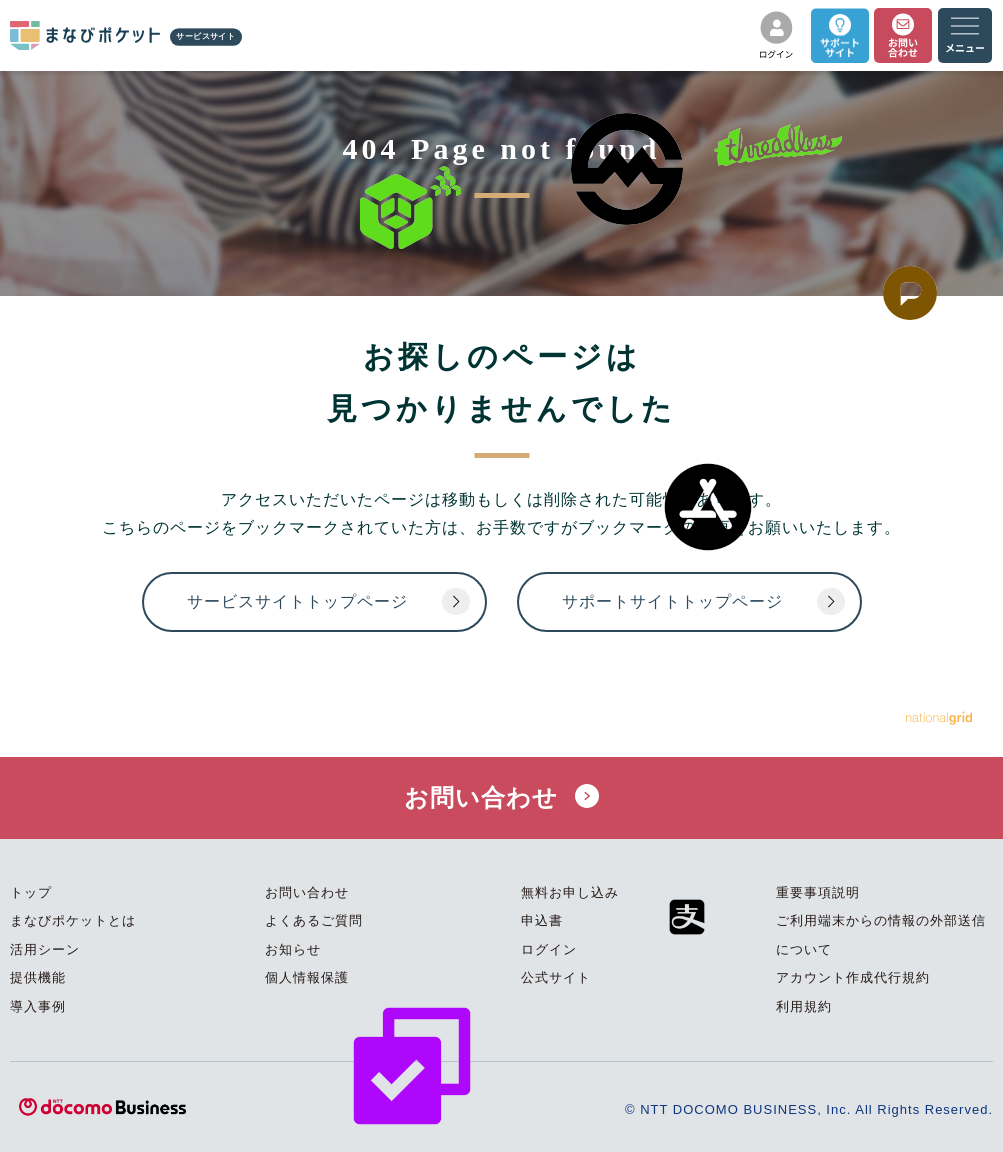 Image resolution: width=1003 pixels, height=1152 pixels. Describe the element at coordinates (910, 293) in the screenshot. I see `open the Pixelfed app` at that location.